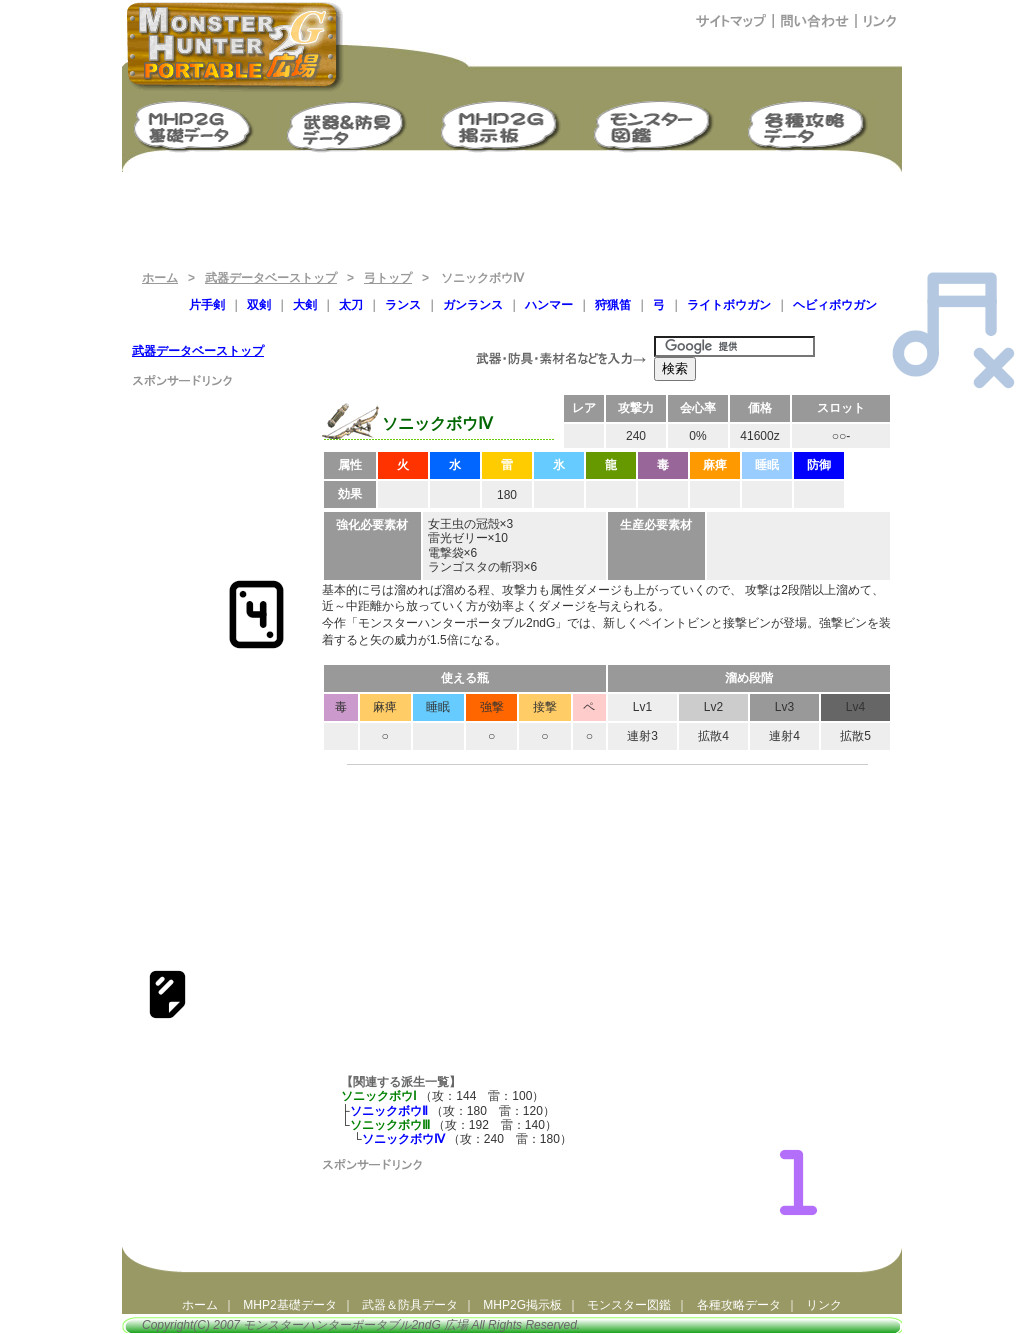  I want to click on select the four of clubs card, so click(256, 614).